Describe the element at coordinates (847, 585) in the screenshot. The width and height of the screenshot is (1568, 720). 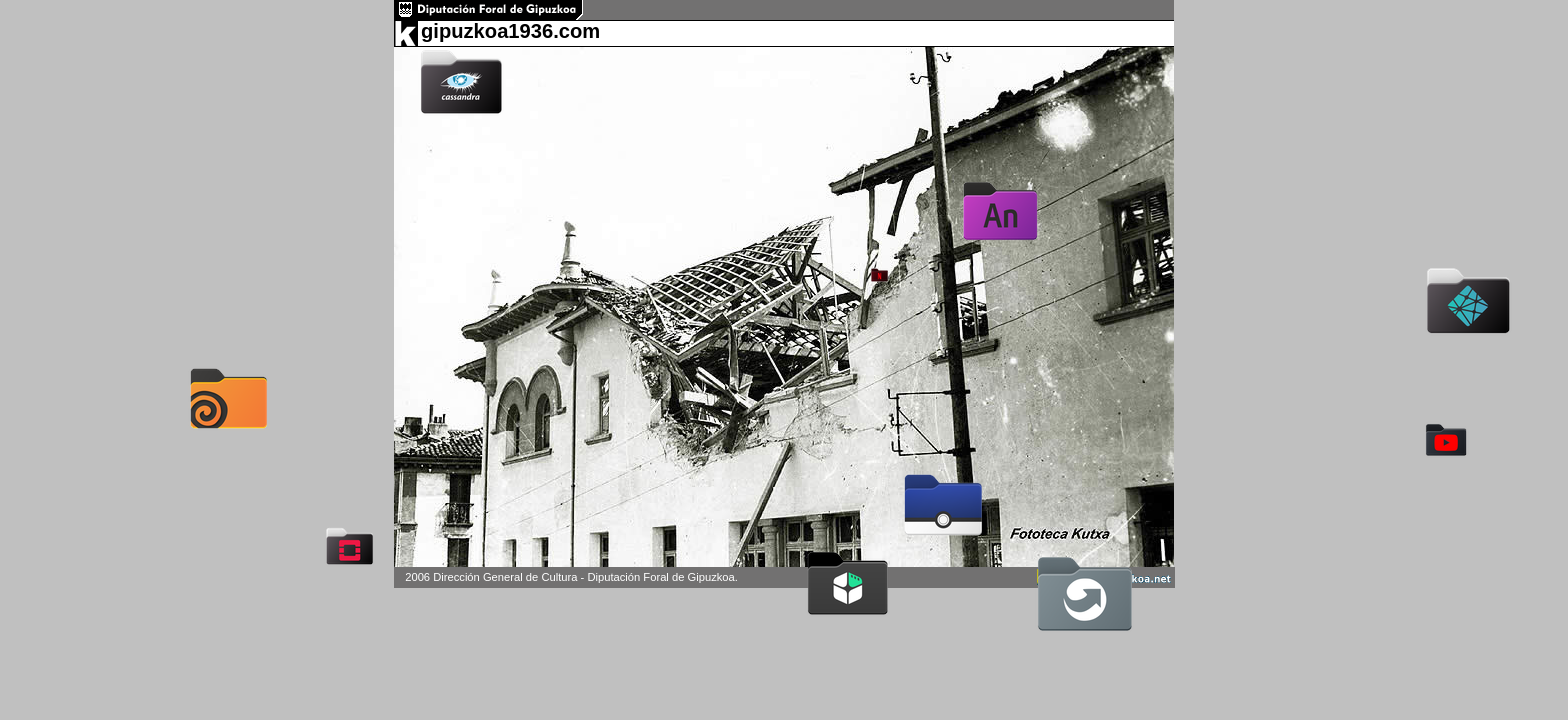
I see `open wondershare filmstock assets folder` at that location.